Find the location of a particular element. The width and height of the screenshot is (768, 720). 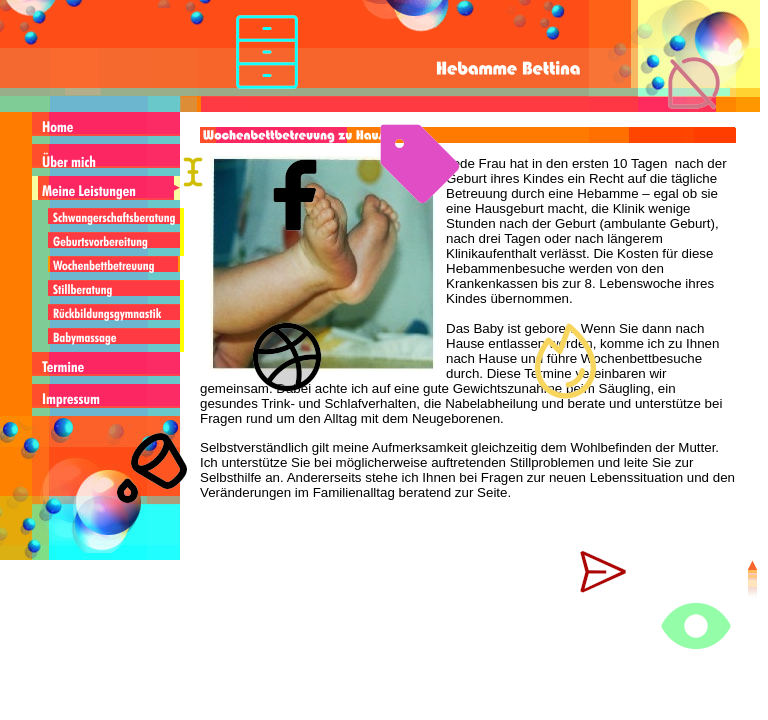

add a tag or label to an item is located at coordinates (415, 159).